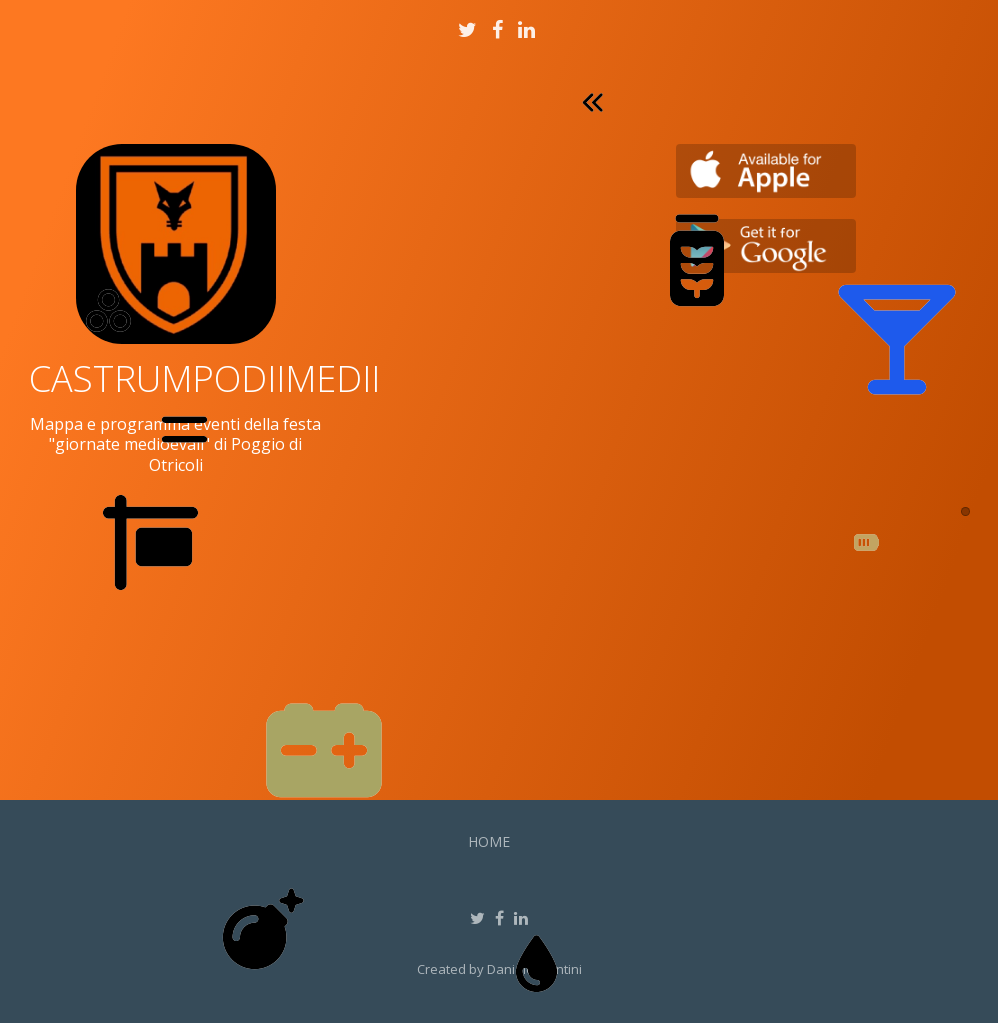 Image resolution: width=998 pixels, height=1023 pixels. What do you see at coordinates (897, 336) in the screenshot?
I see `browse cocktail or drink recipes` at bounding box center [897, 336].